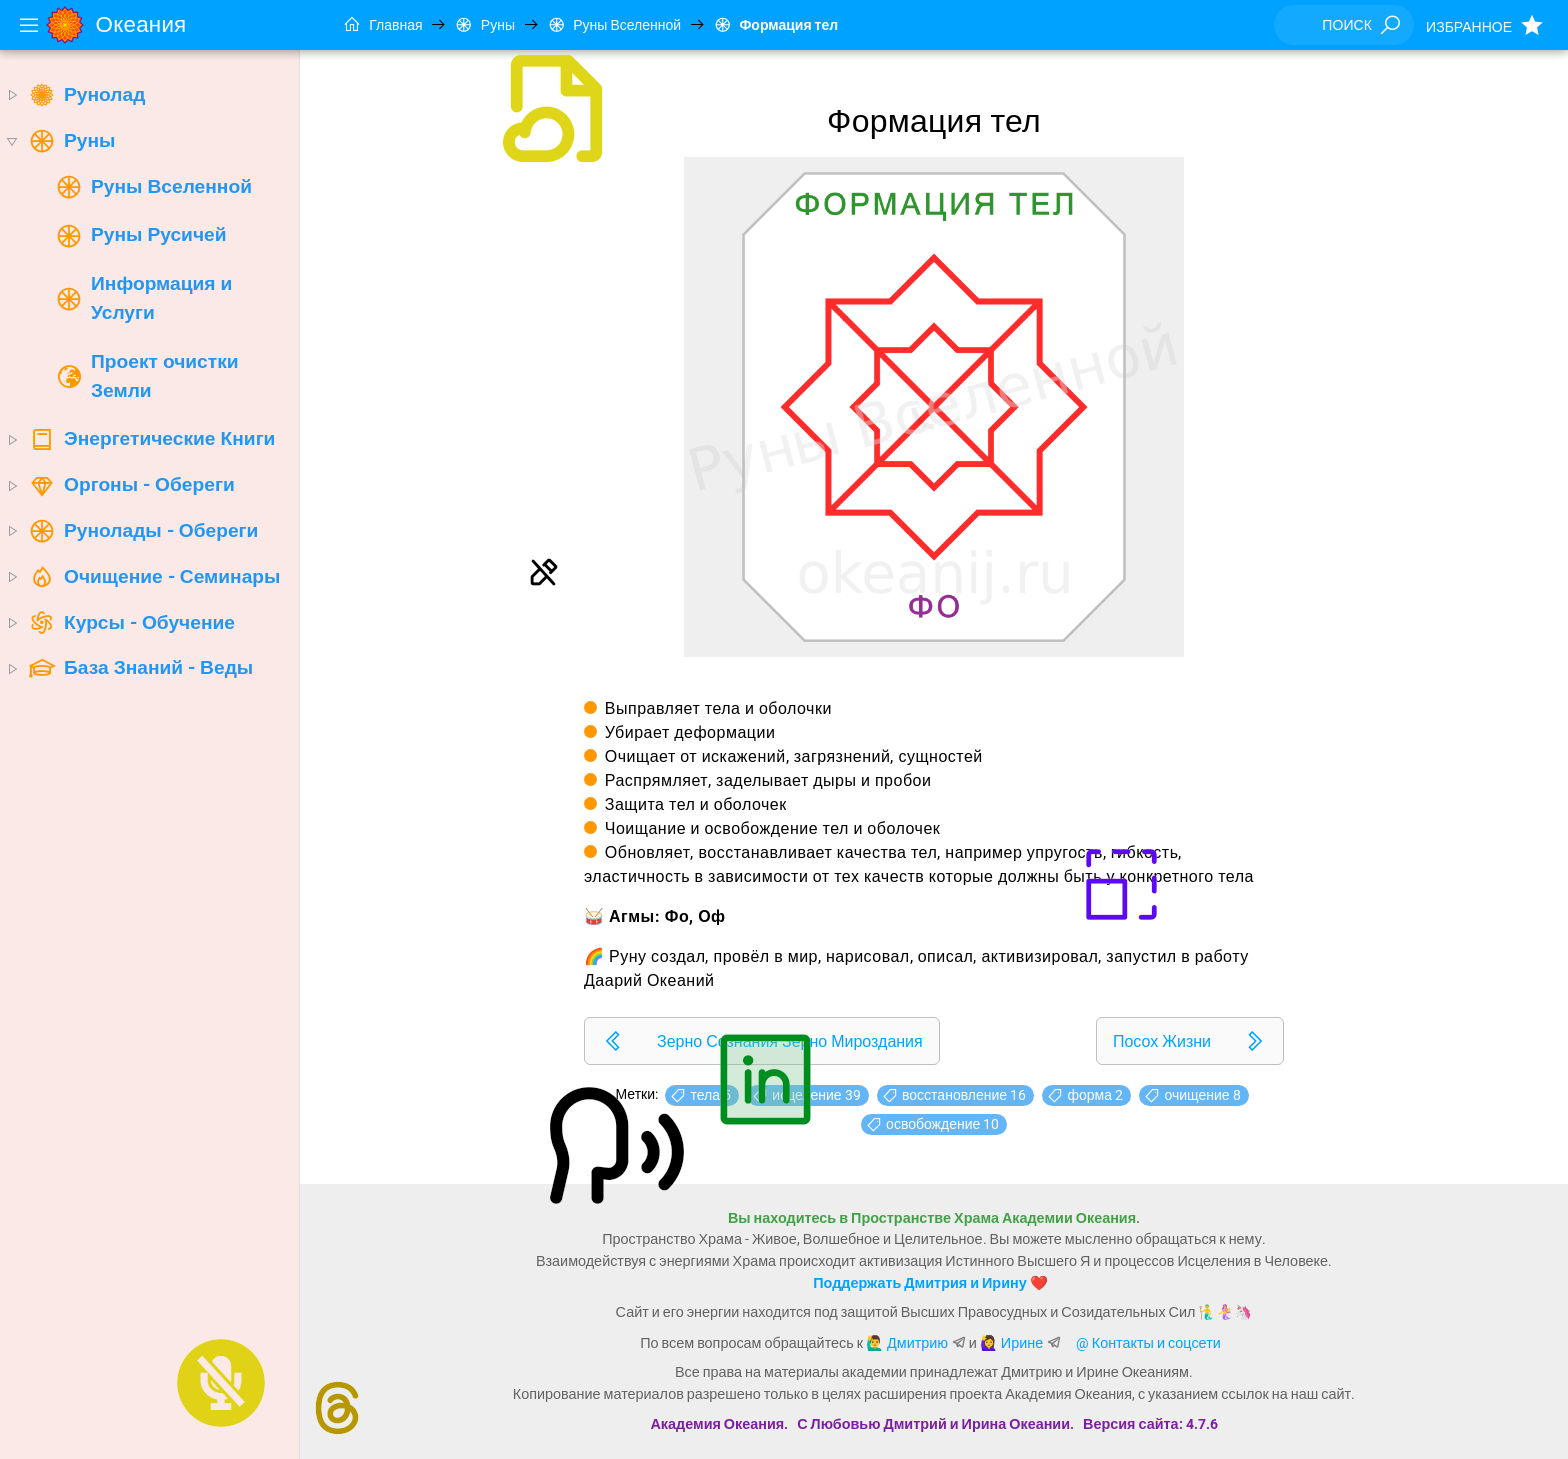  Describe the element at coordinates (765, 1079) in the screenshot. I see `connect with LinkedIn` at that location.